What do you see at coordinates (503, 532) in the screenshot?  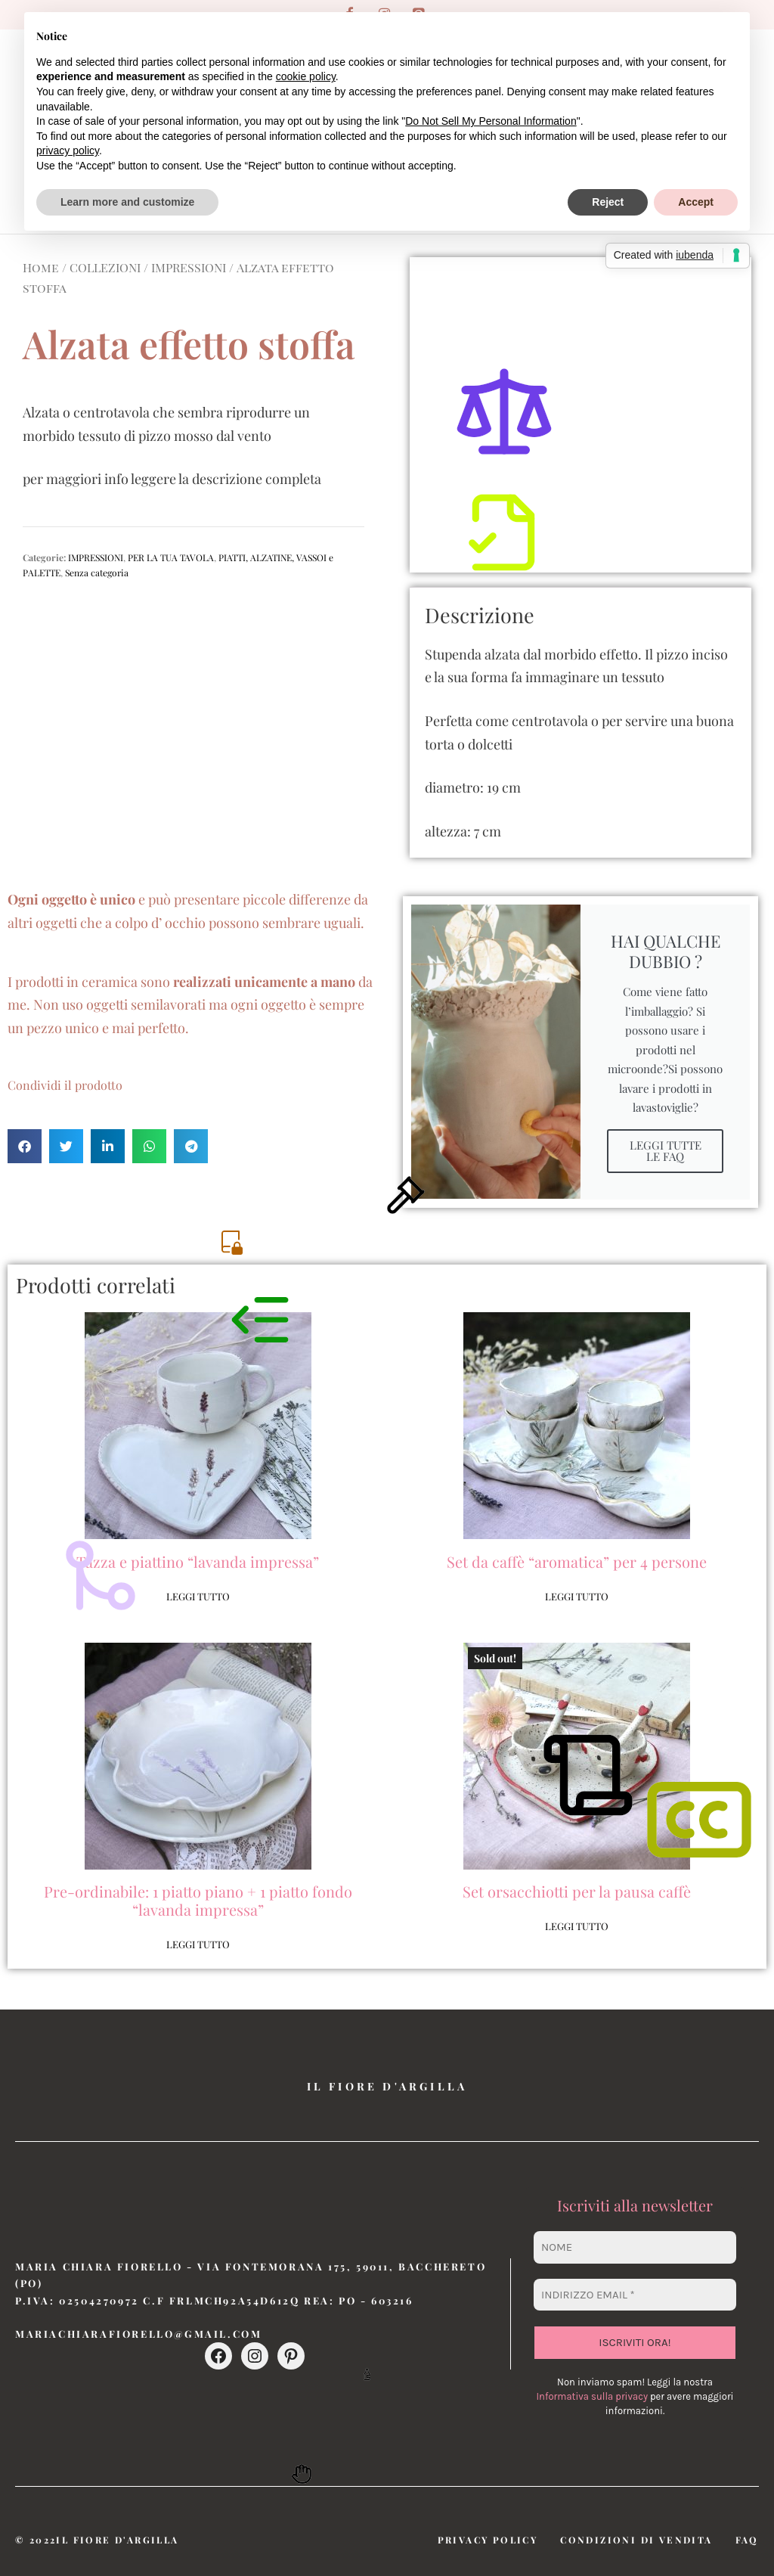 I see `file successfully uploaded or saved` at bounding box center [503, 532].